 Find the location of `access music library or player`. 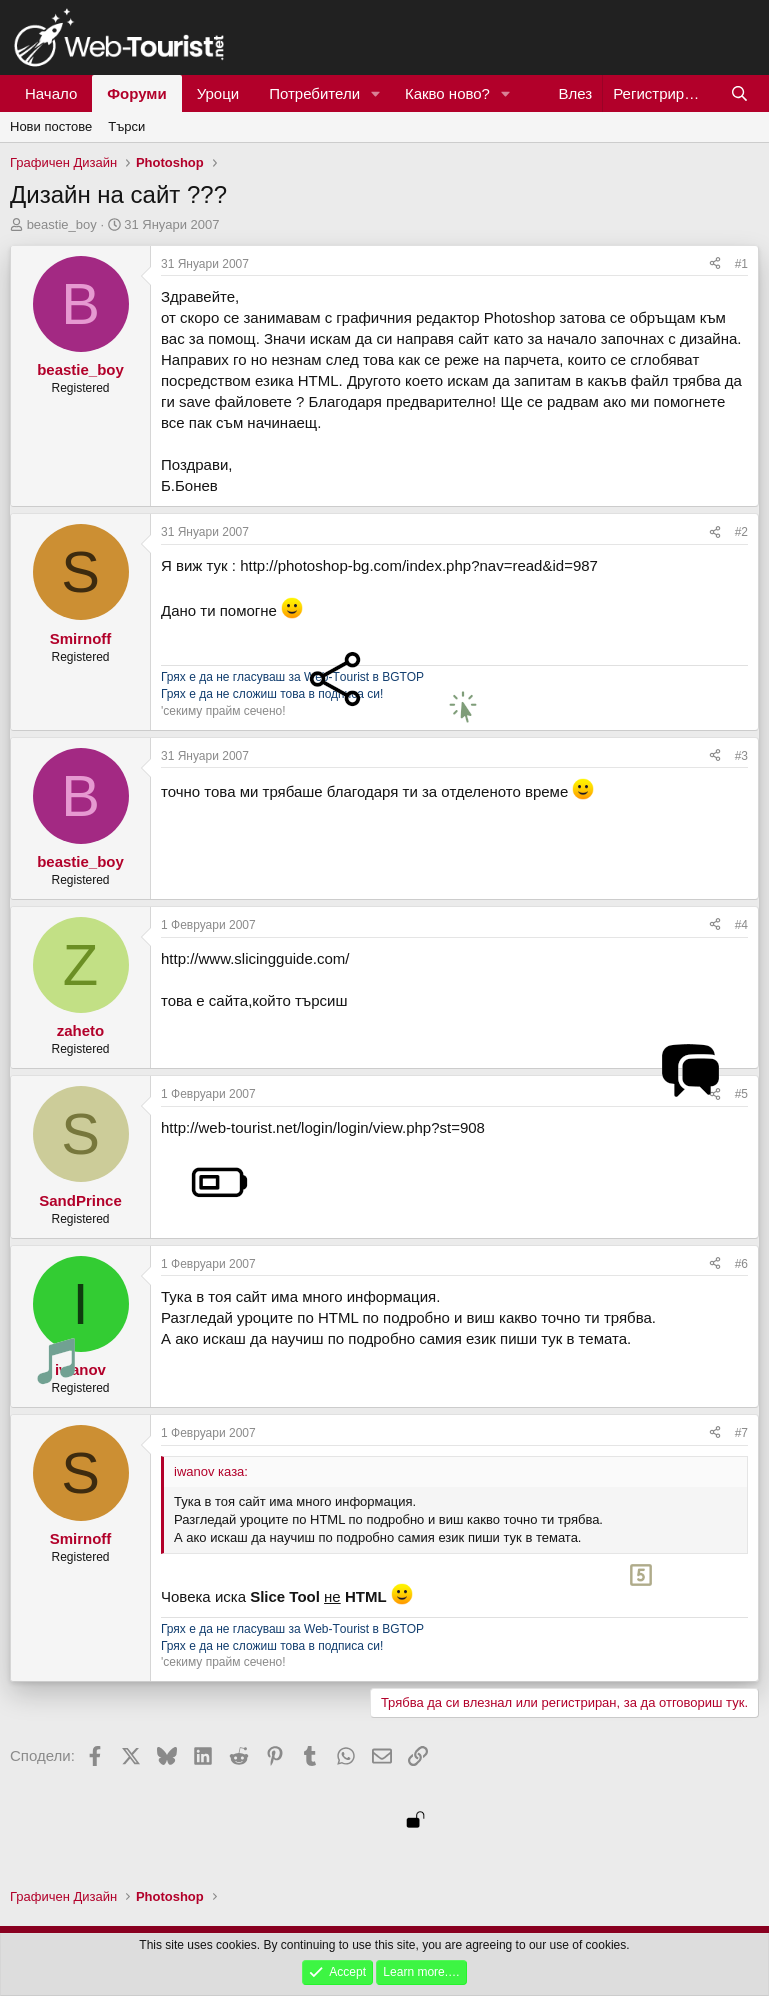

access music library or player is located at coordinates (57, 1361).